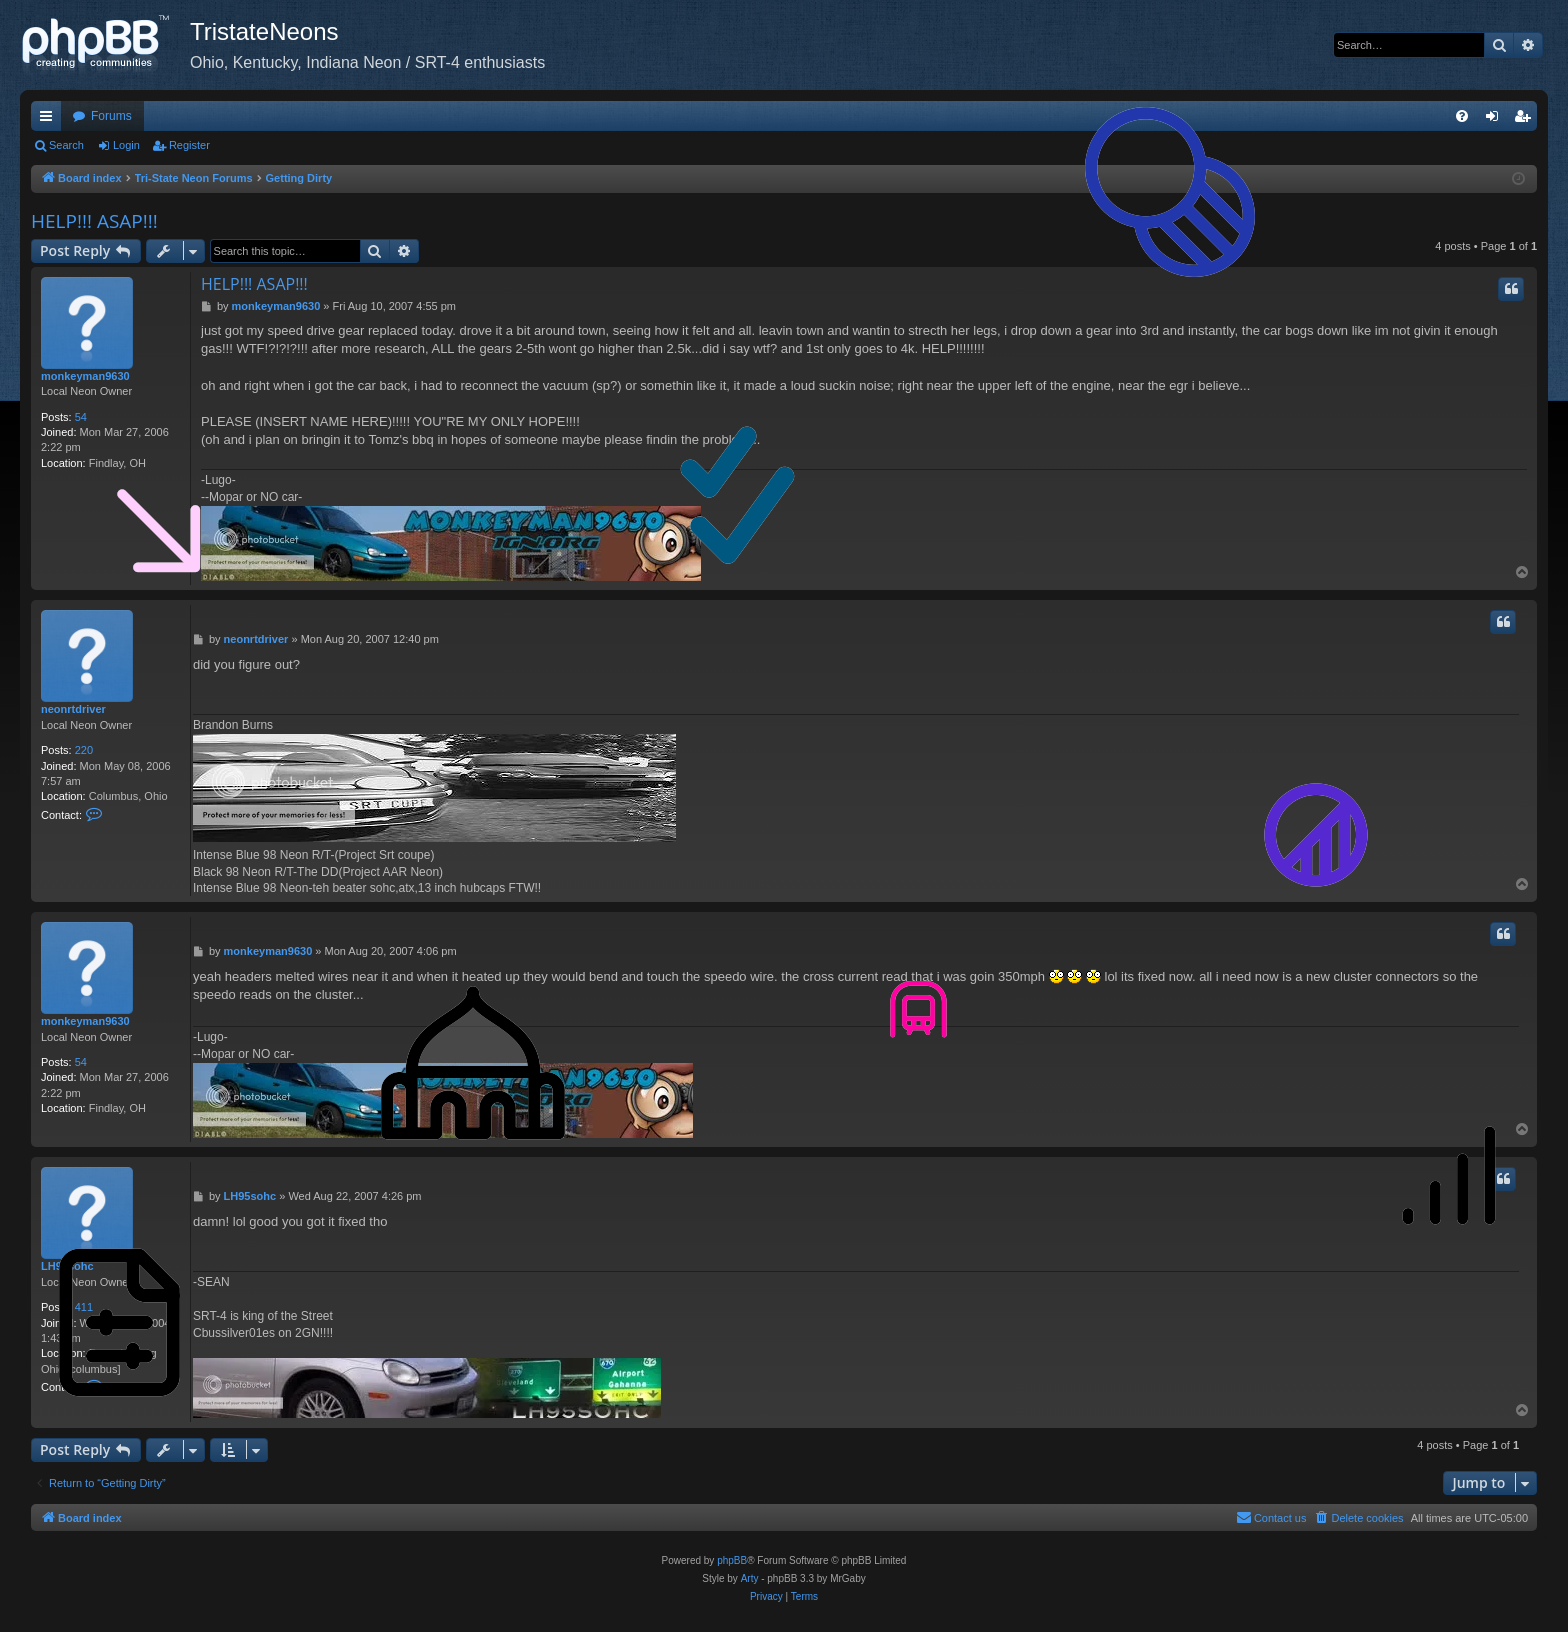 The height and width of the screenshot is (1632, 1568). What do you see at coordinates (1316, 835) in the screenshot?
I see `toggle half-tone or contrast display mode` at bounding box center [1316, 835].